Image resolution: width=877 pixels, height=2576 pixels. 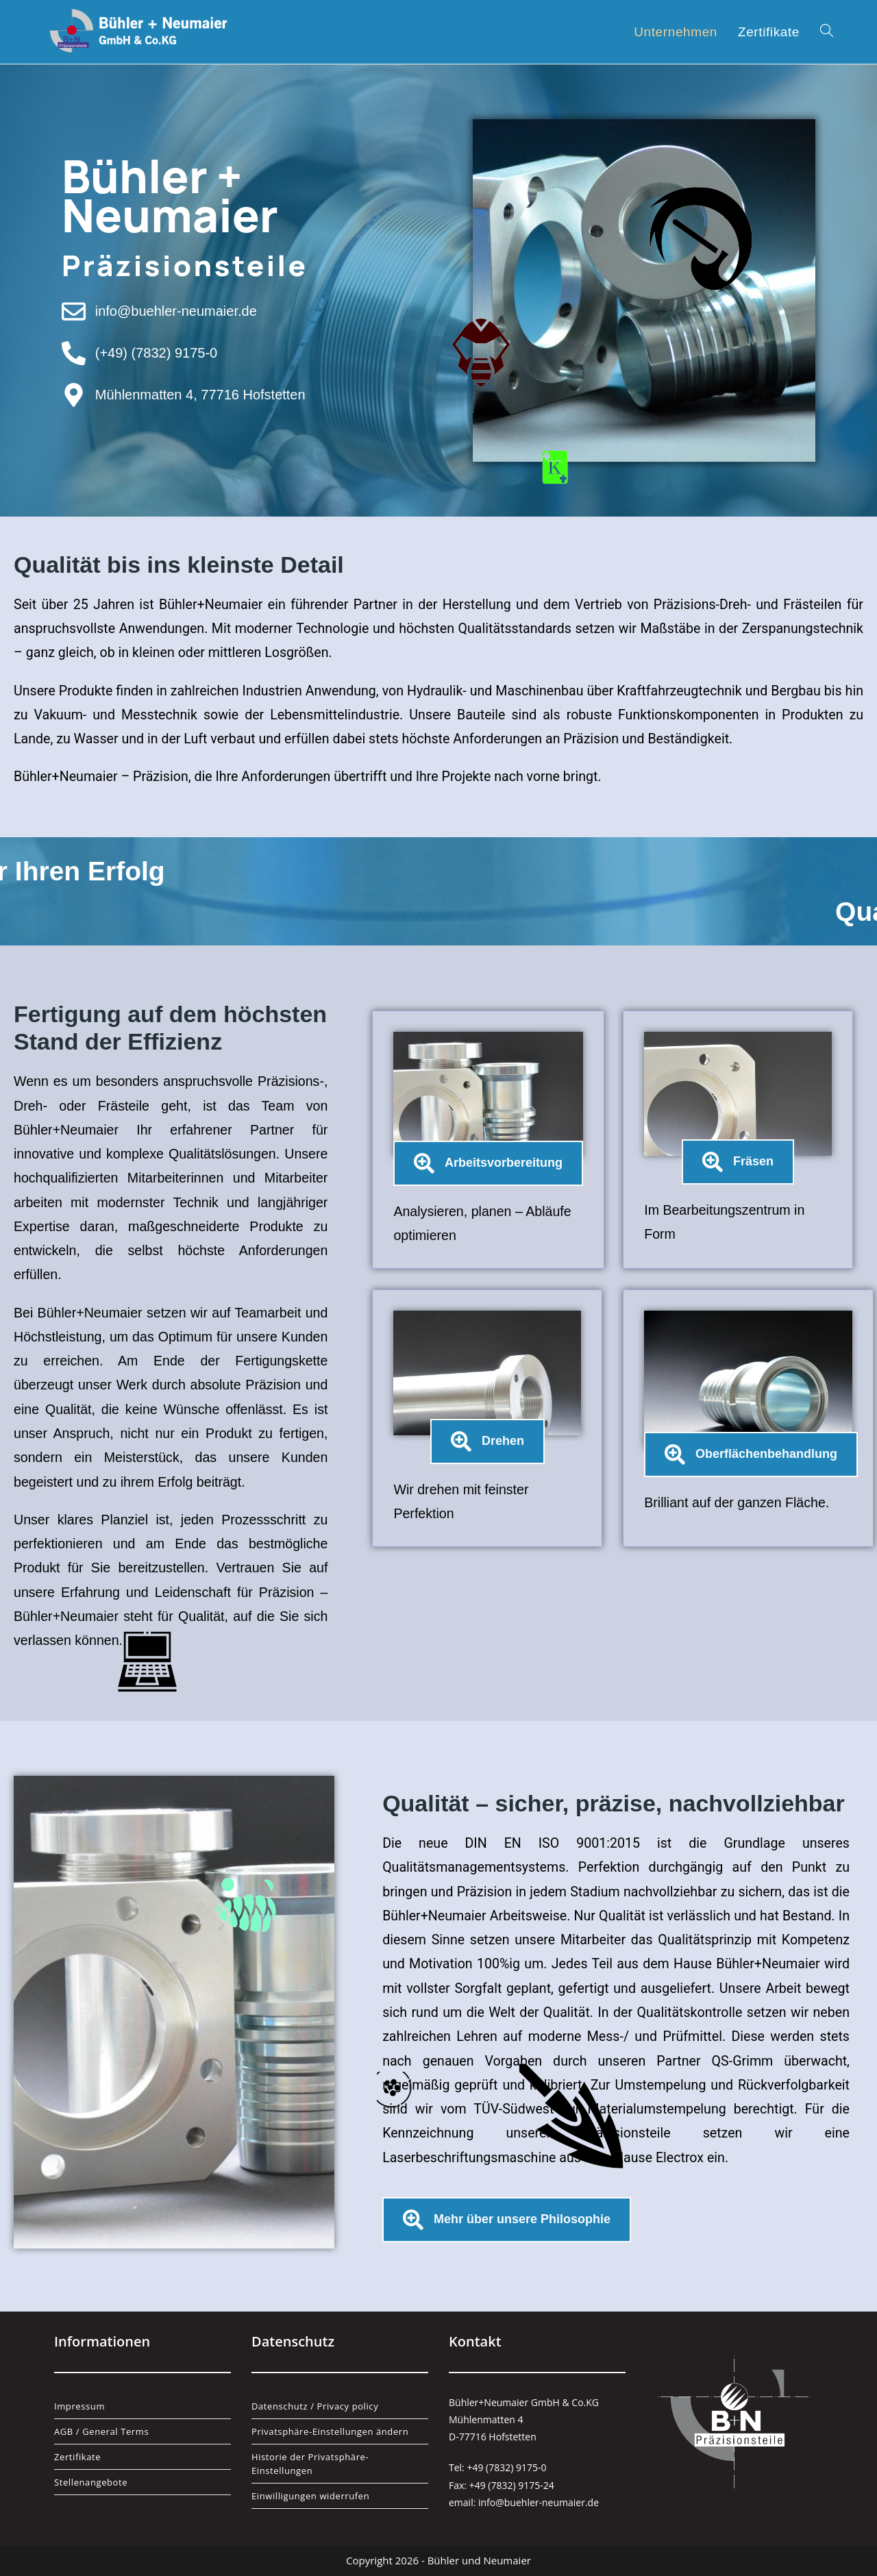 What do you see at coordinates (395, 2090) in the screenshot?
I see `access atomic or molecular simulation settings` at bounding box center [395, 2090].